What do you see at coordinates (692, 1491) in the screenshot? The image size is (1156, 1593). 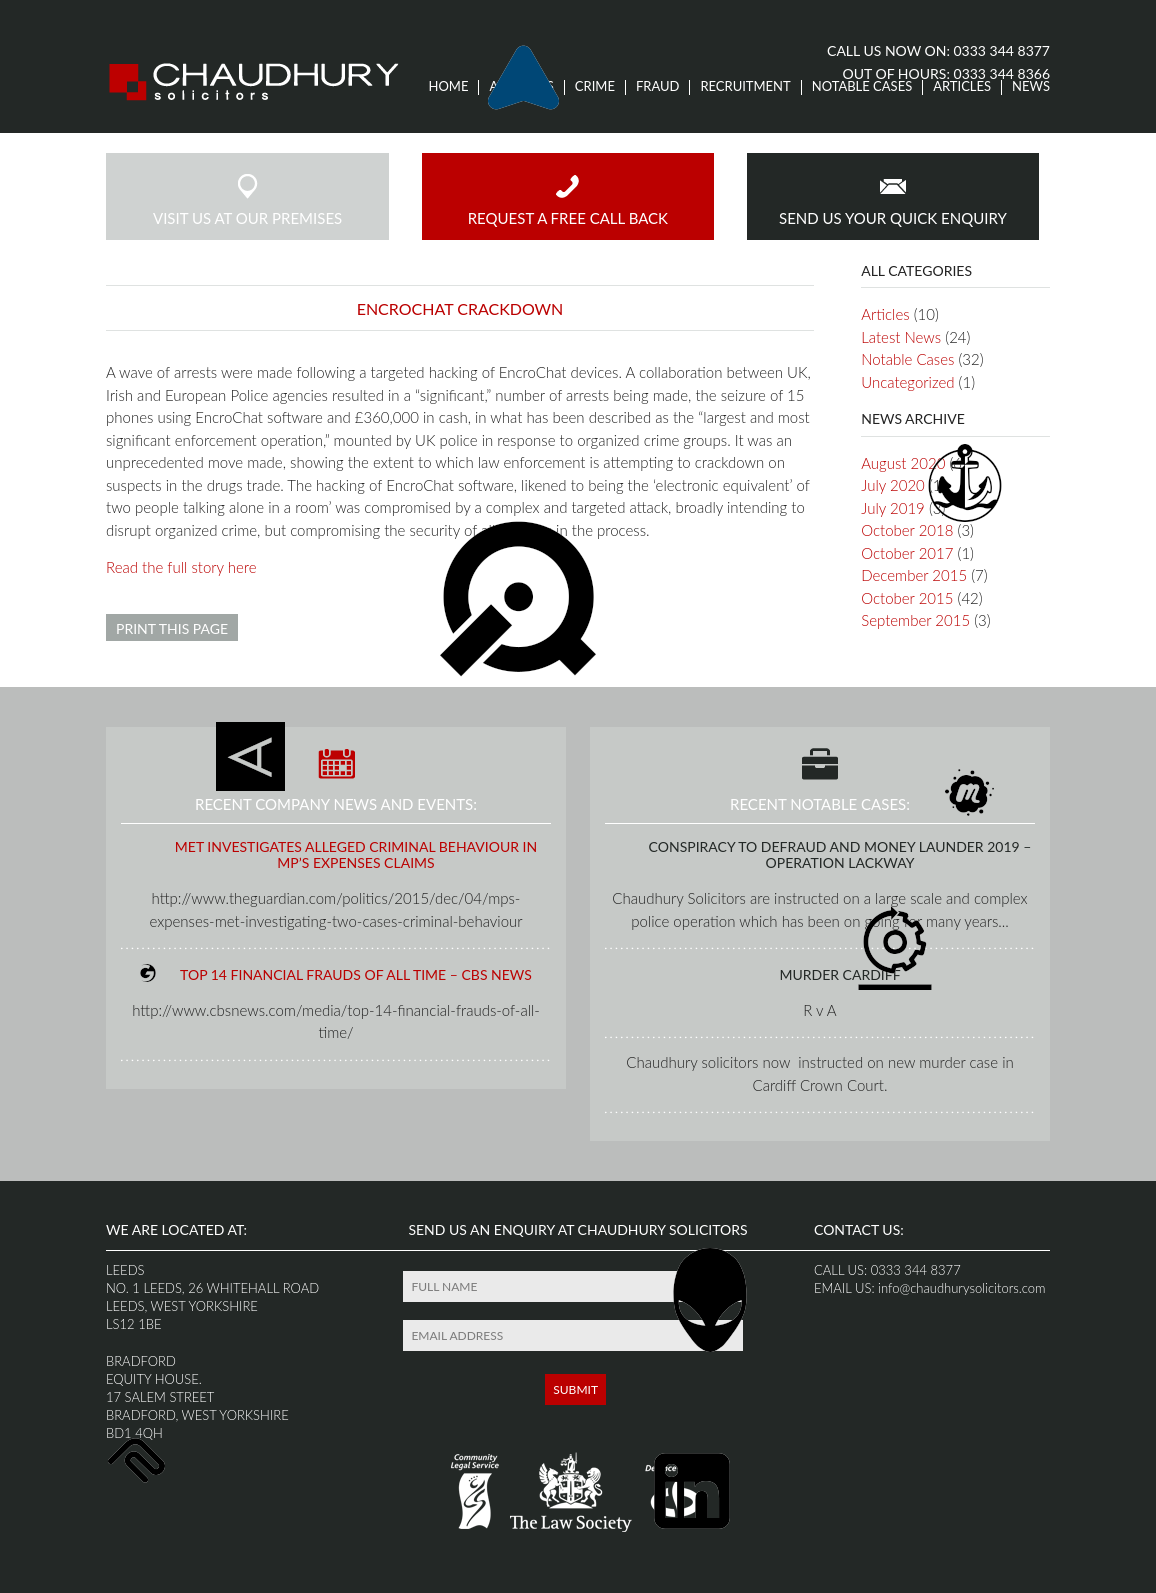 I see `open linkedin profile` at bounding box center [692, 1491].